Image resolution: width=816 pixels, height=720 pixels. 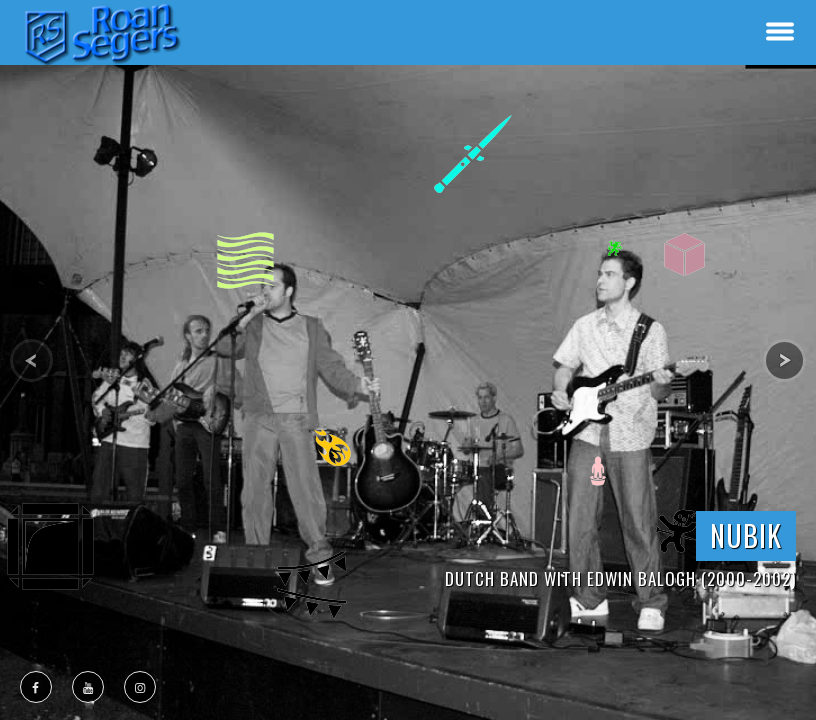 What do you see at coordinates (312, 585) in the screenshot?
I see `indicates a celebration or event` at bounding box center [312, 585].